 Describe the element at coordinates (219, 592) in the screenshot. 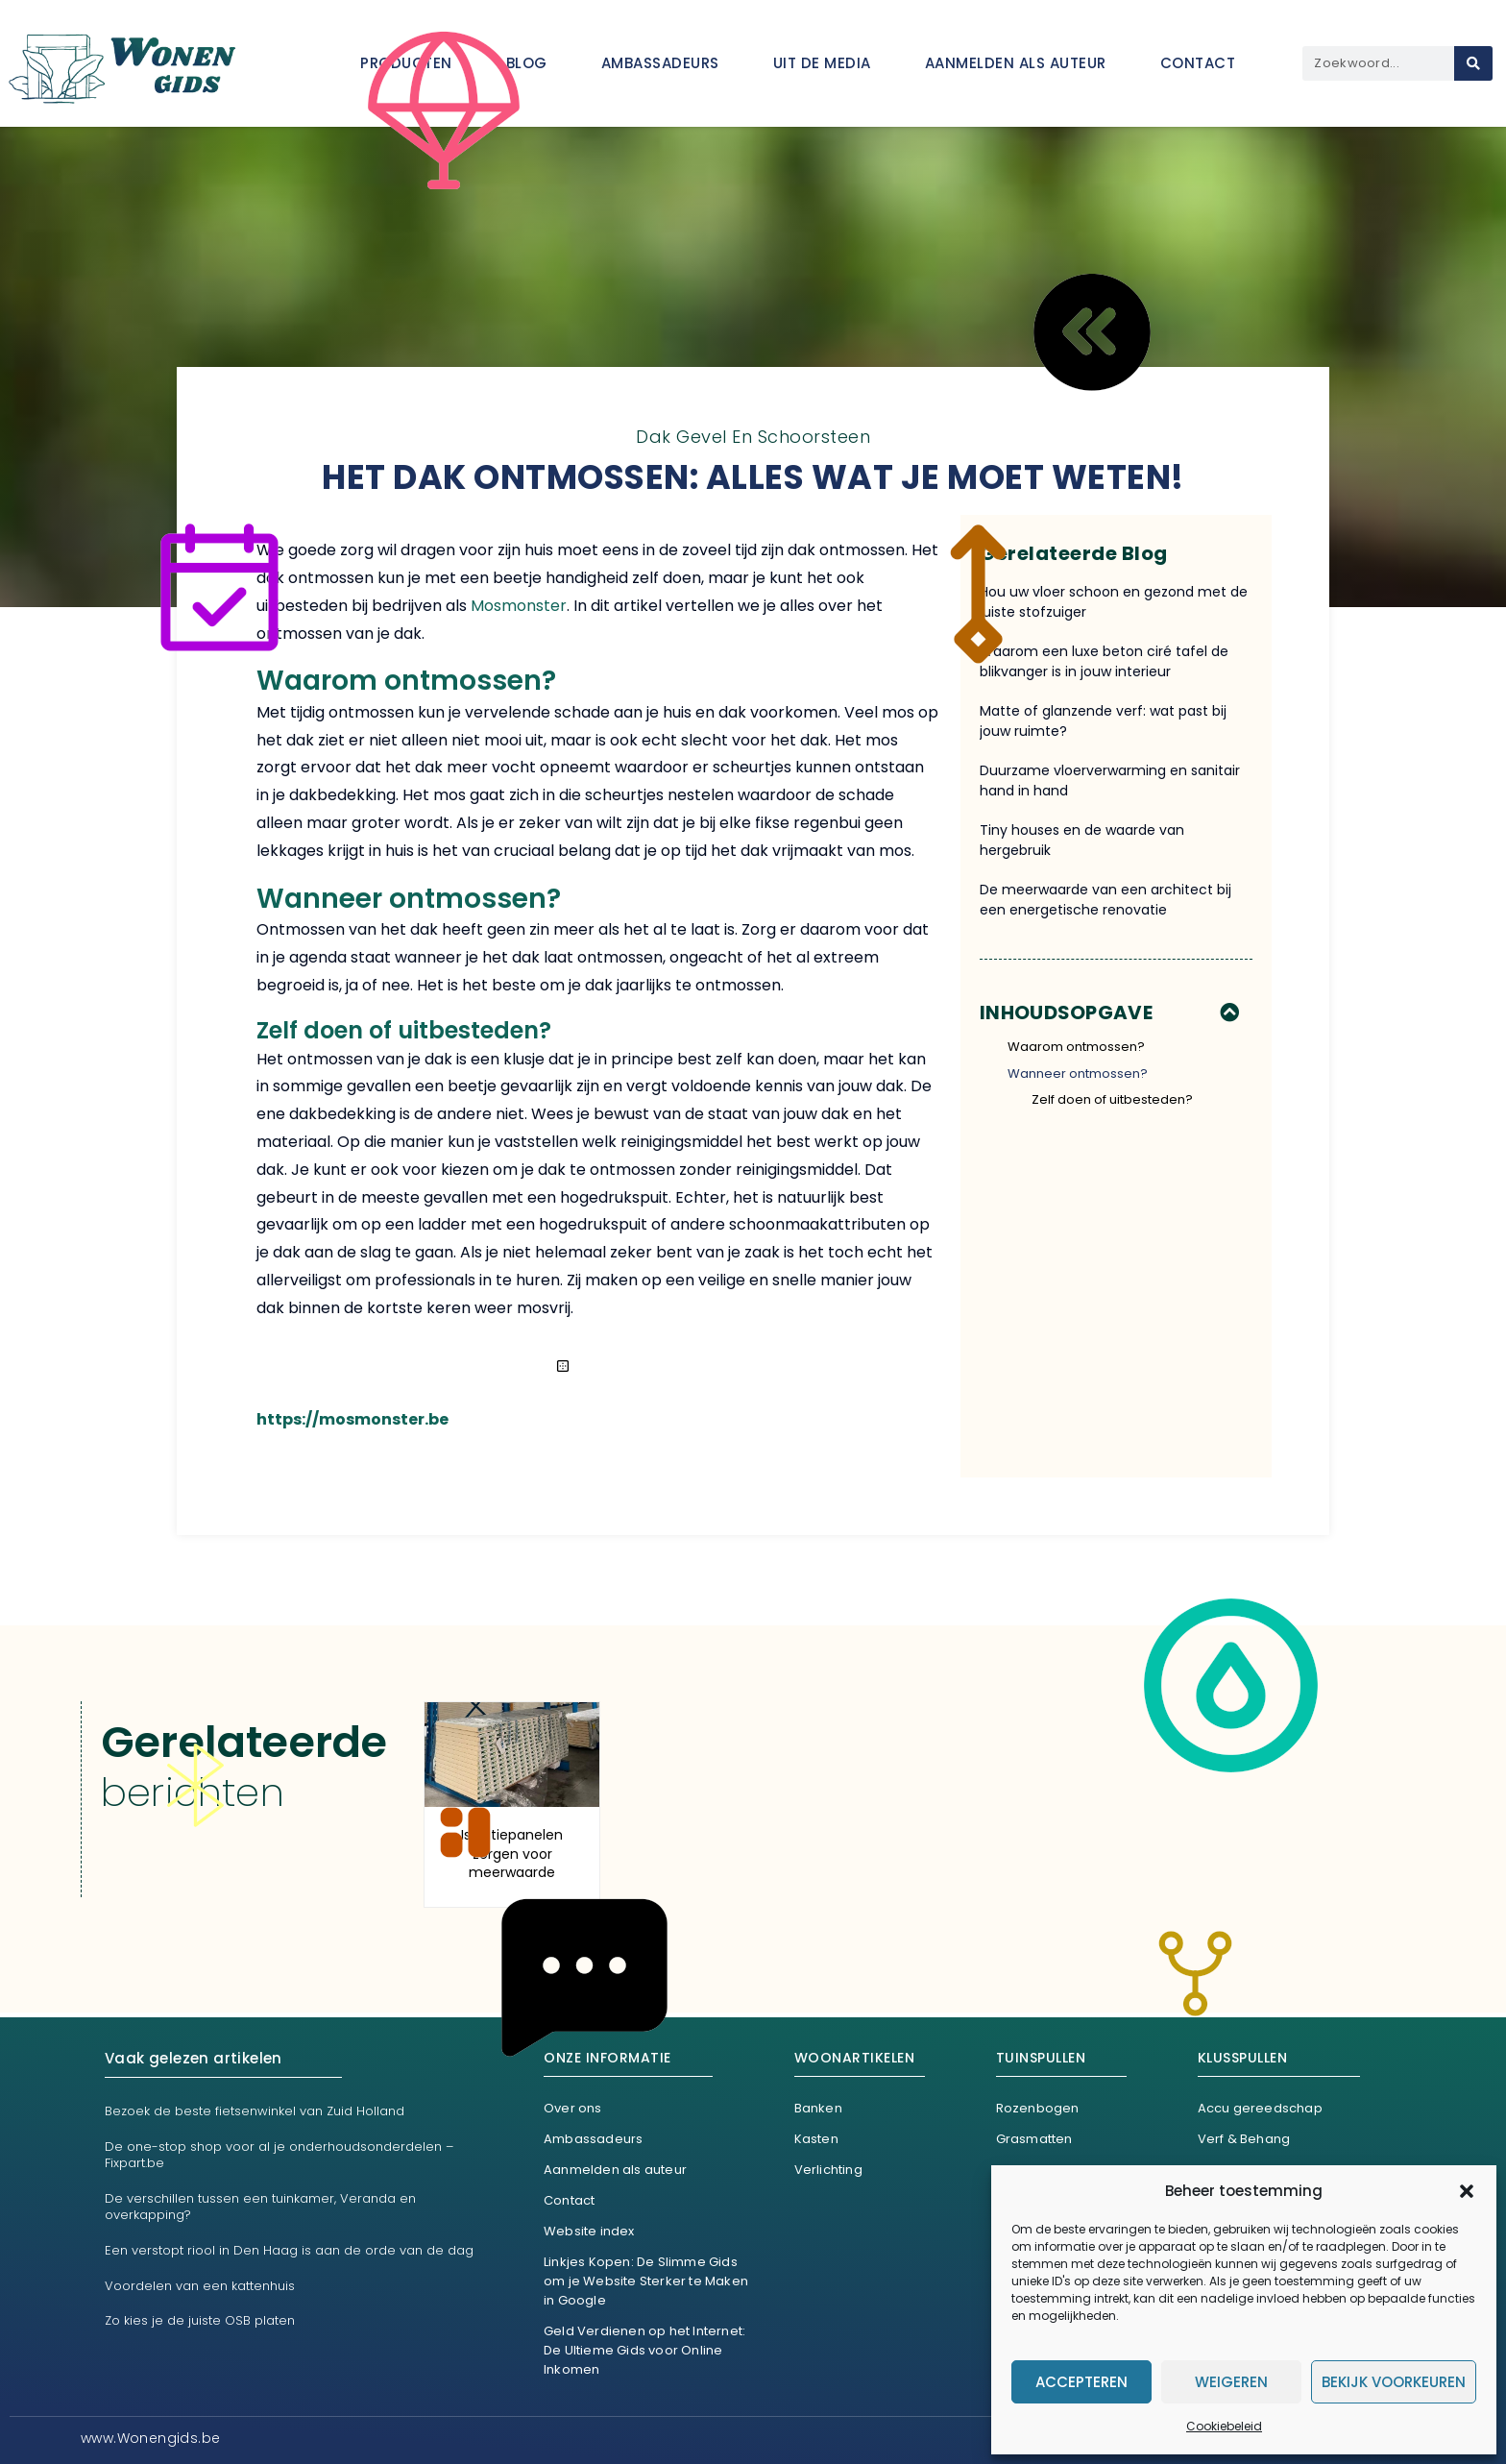

I see `confirm or complete a scheduled event` at that location.